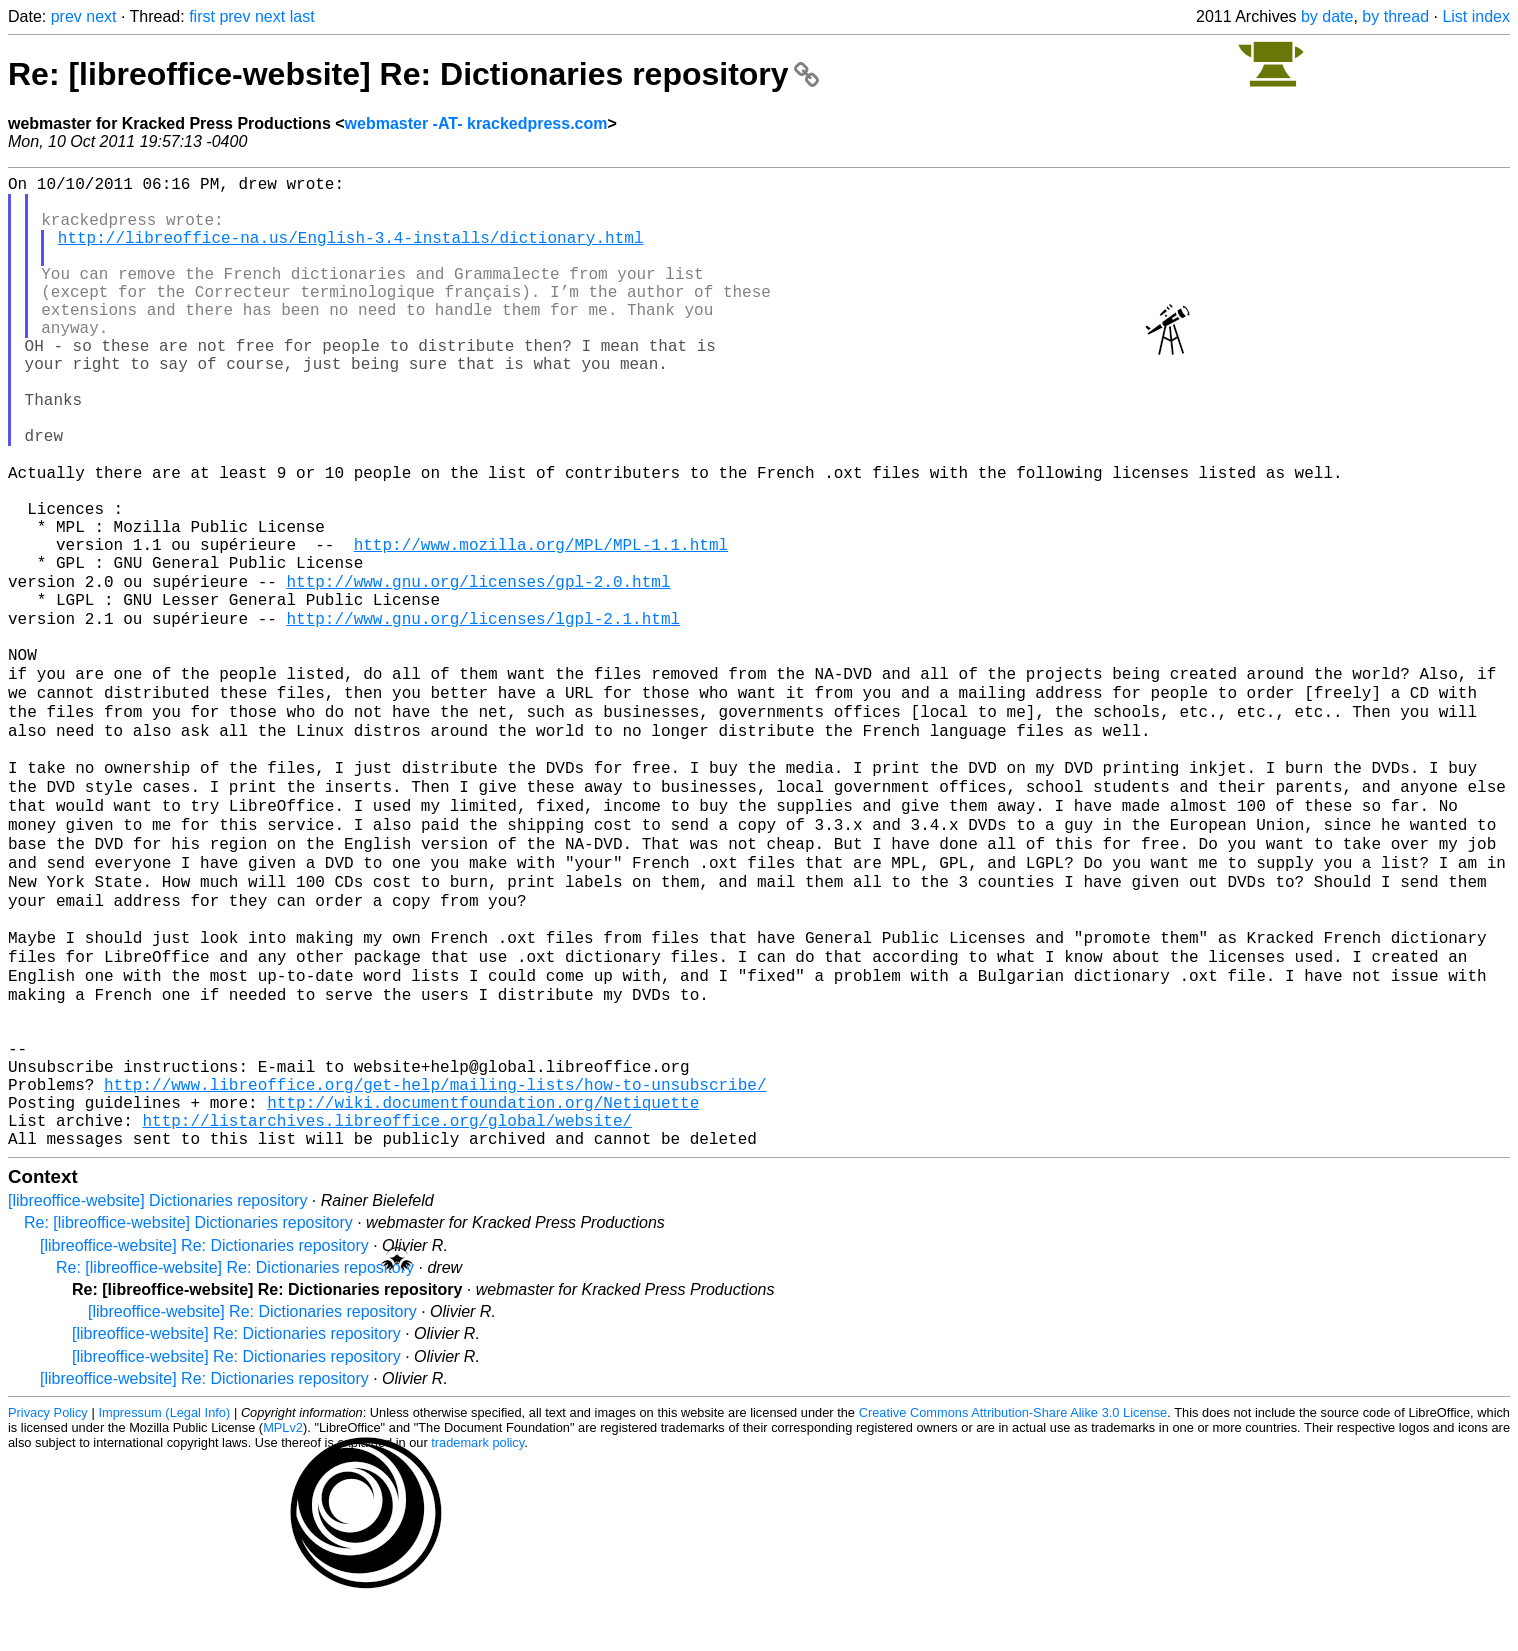 This screenshot has width=1518, height=1651. Describe the element at coordinates (1271, 61) in the screenshot. I see `access crafting or blacksmith features` at that location.